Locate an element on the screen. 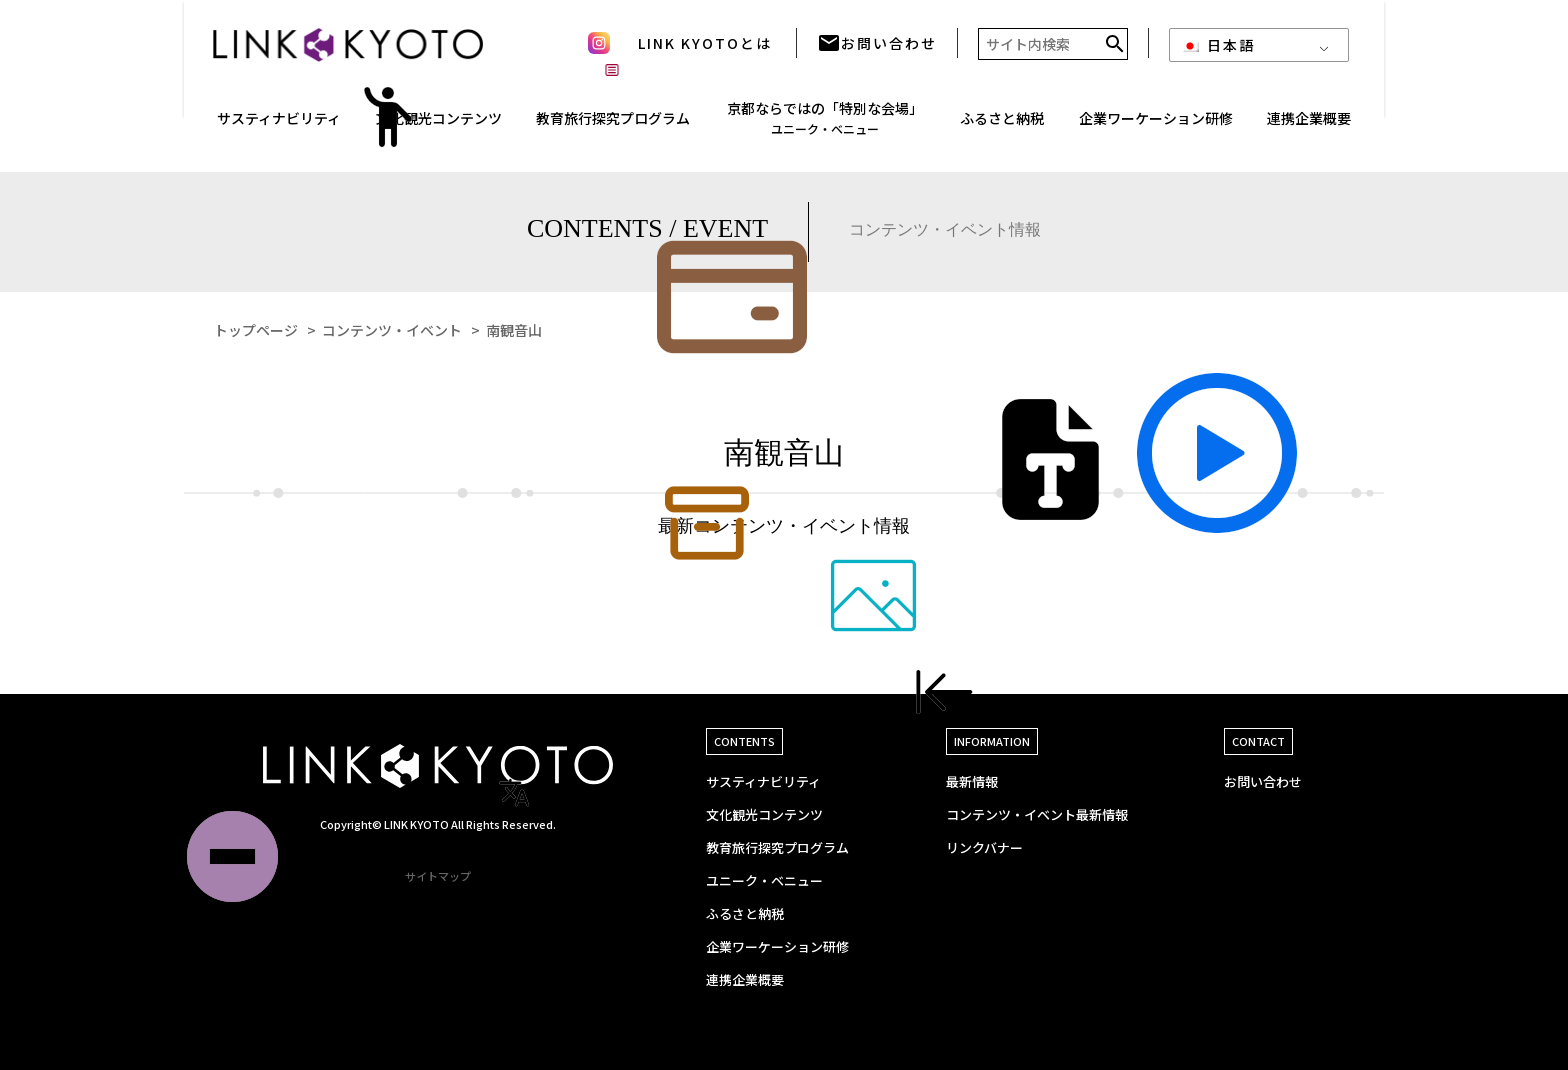 The height and width of the screenshot is (1070, 1568). view or browse photos is located at coordinates (873, 595).